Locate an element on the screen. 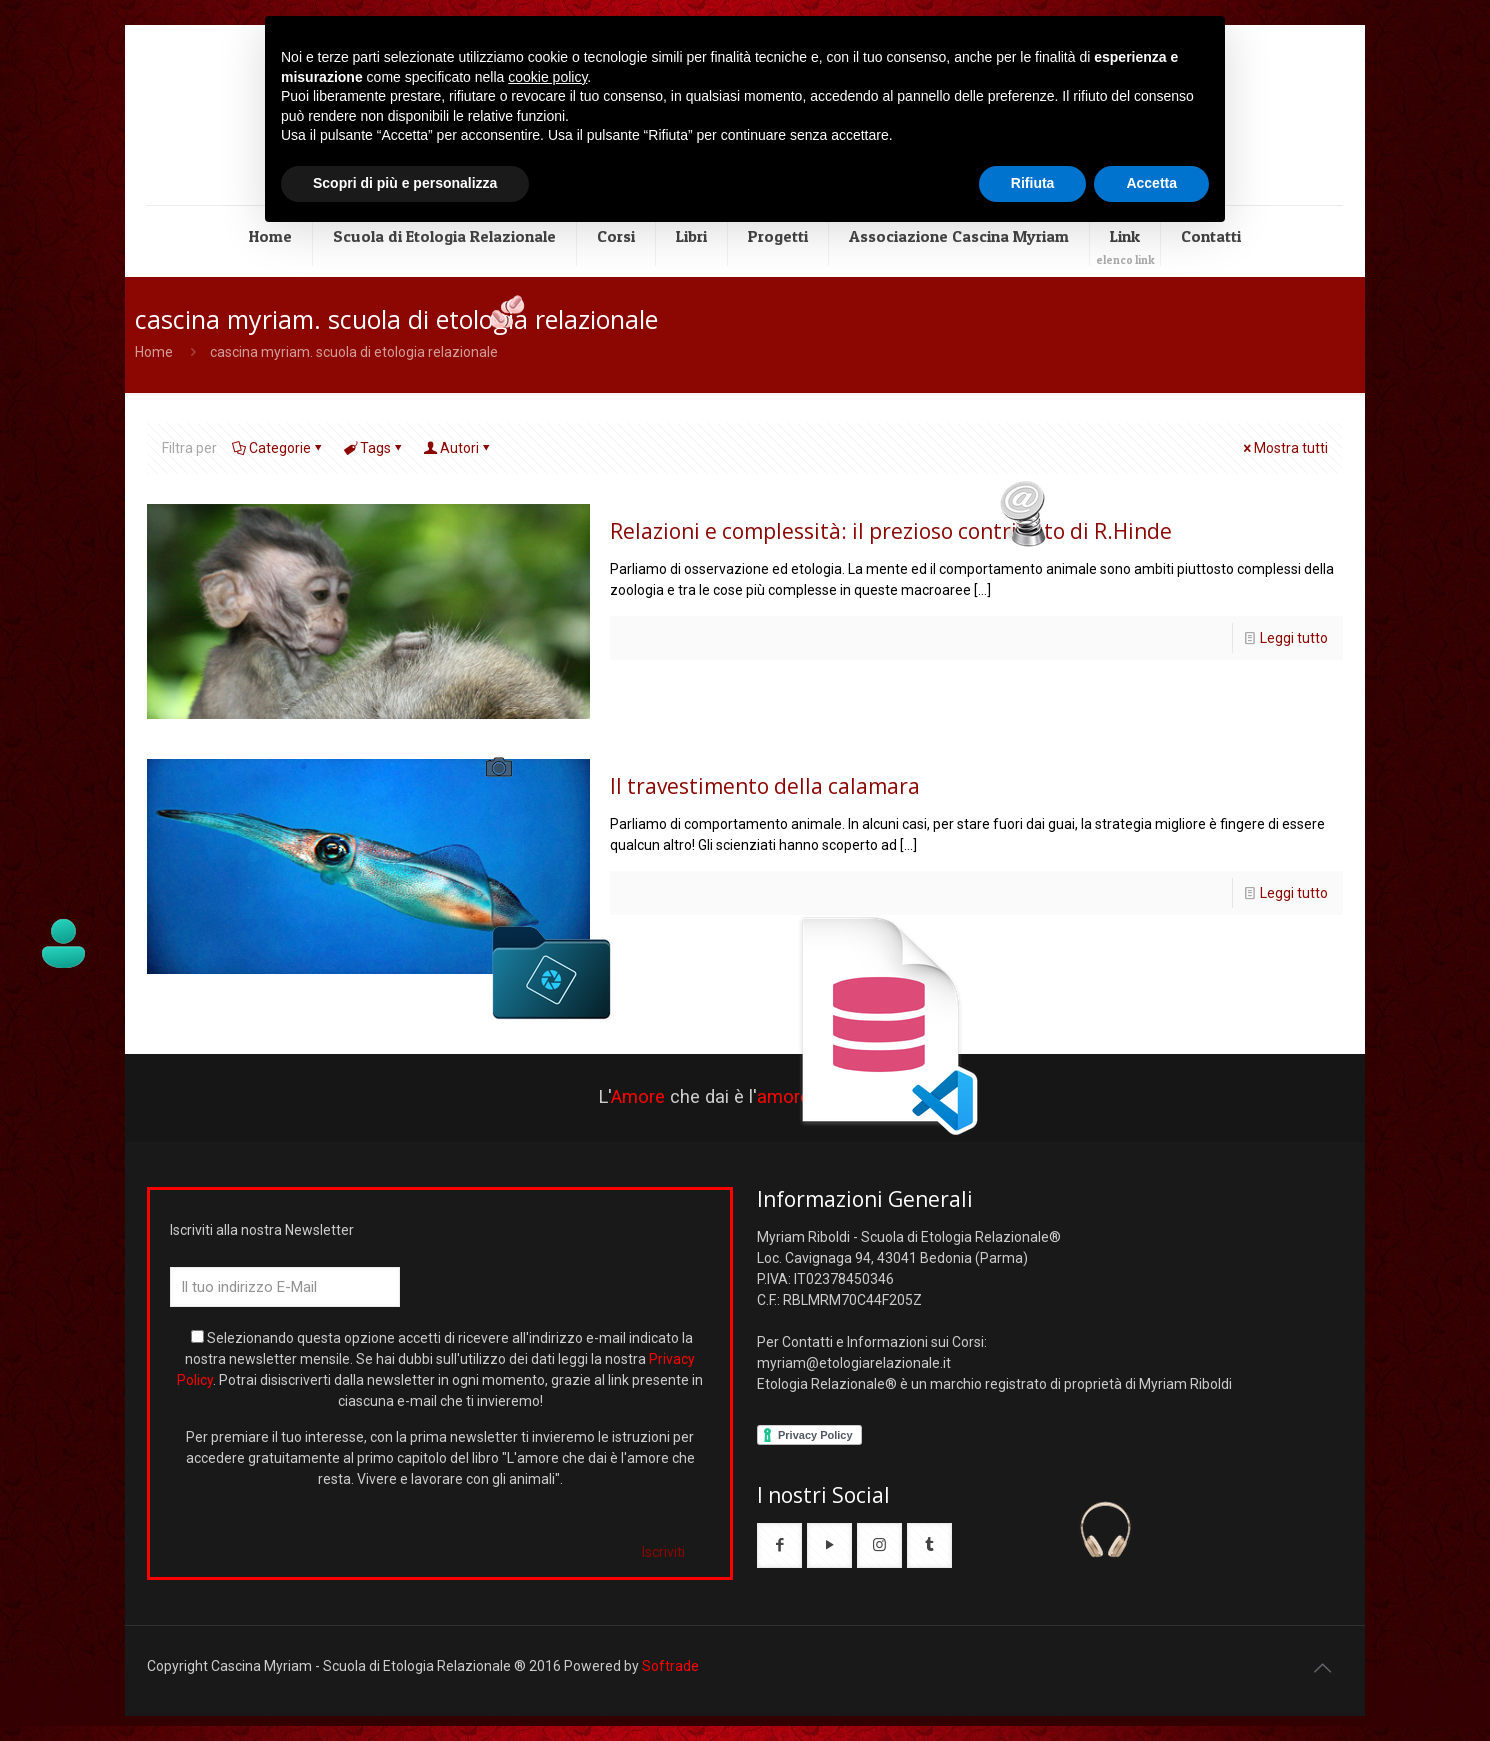 This screenshot has height=1741, width=1490. connect bluetooth headphones is located at coordinates (1105, 1529).